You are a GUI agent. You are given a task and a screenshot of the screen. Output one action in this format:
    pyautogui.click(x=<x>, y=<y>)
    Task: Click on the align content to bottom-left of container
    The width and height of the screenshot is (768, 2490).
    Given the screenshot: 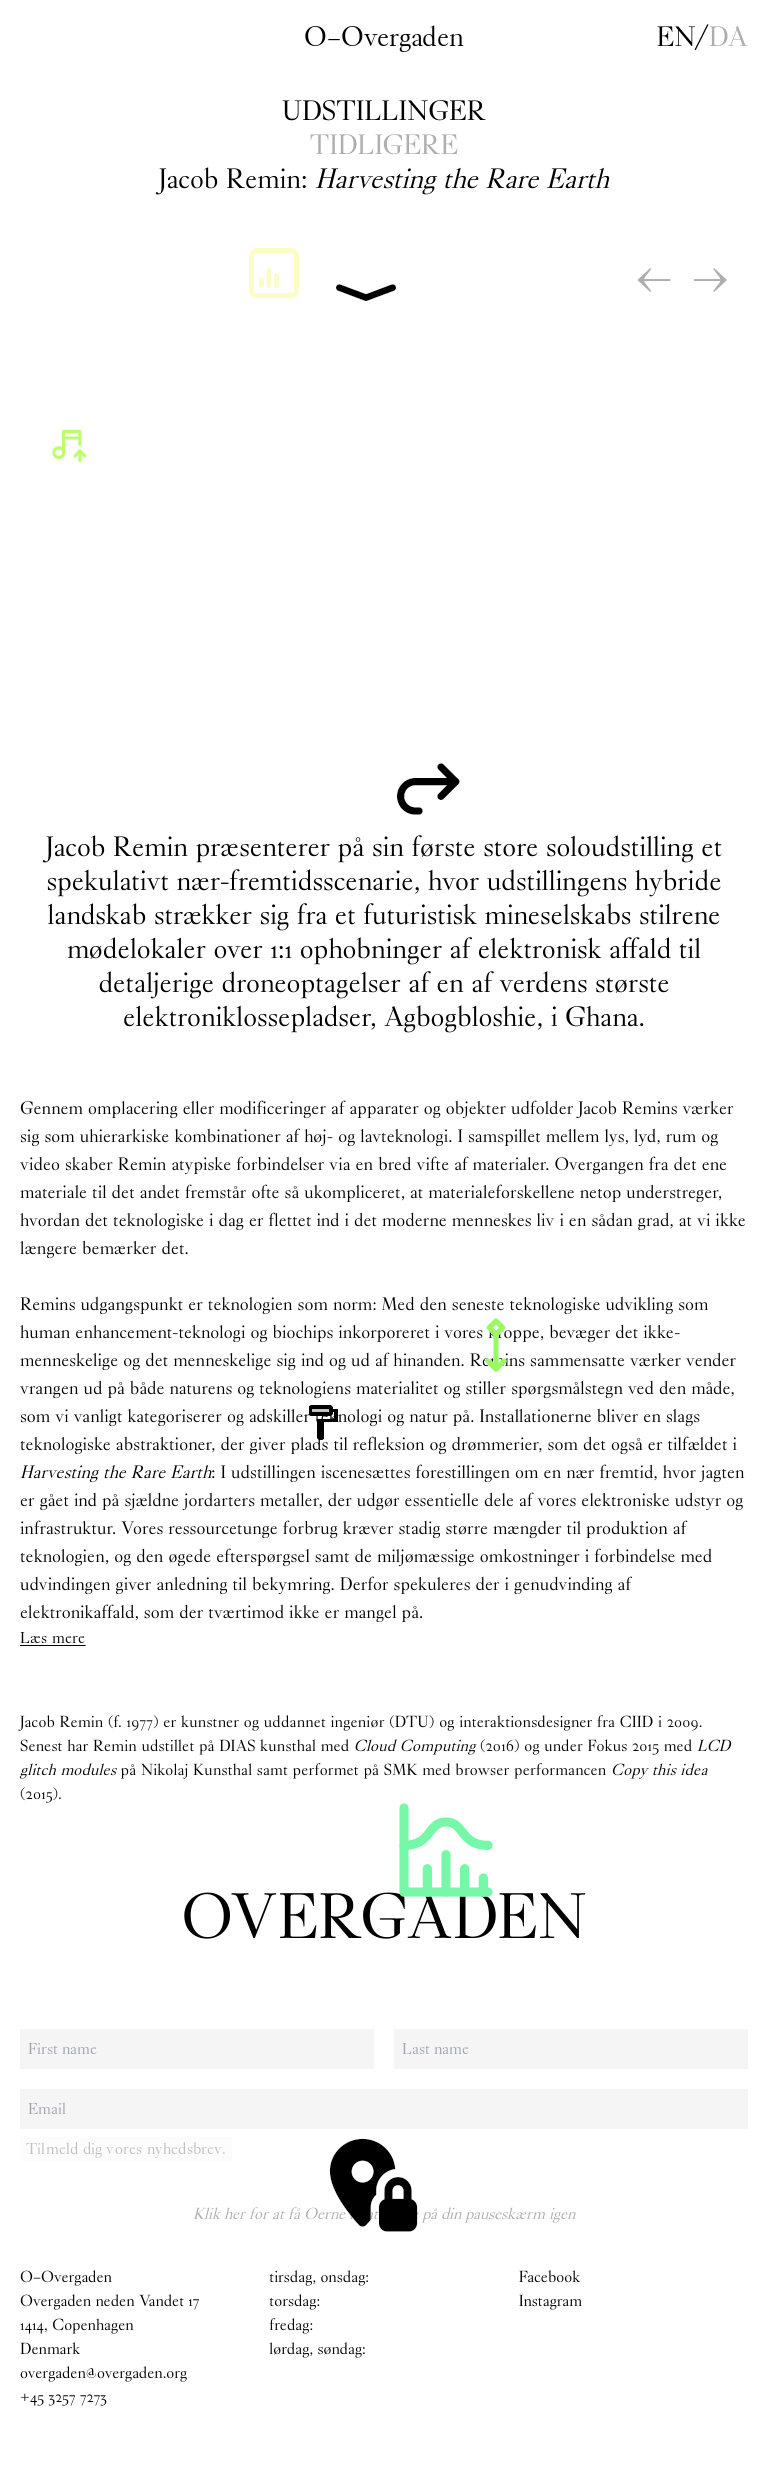 What is the action you would take?
    pyautogui.click(x=274, y=273)
    